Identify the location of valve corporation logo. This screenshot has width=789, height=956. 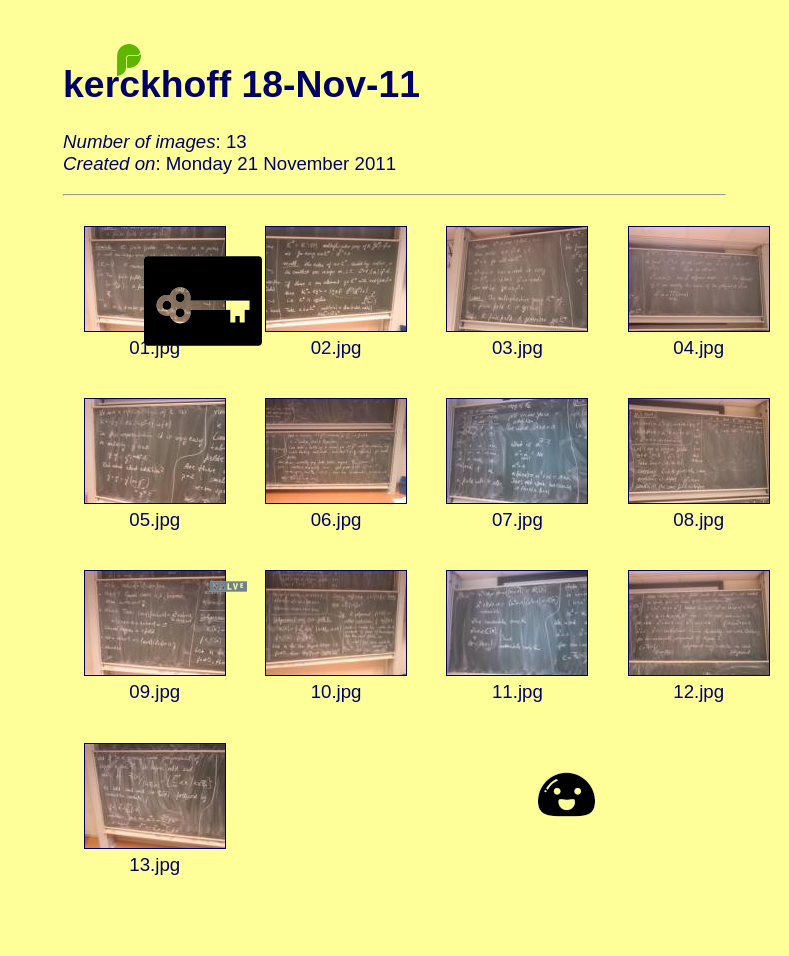
(228, 586).